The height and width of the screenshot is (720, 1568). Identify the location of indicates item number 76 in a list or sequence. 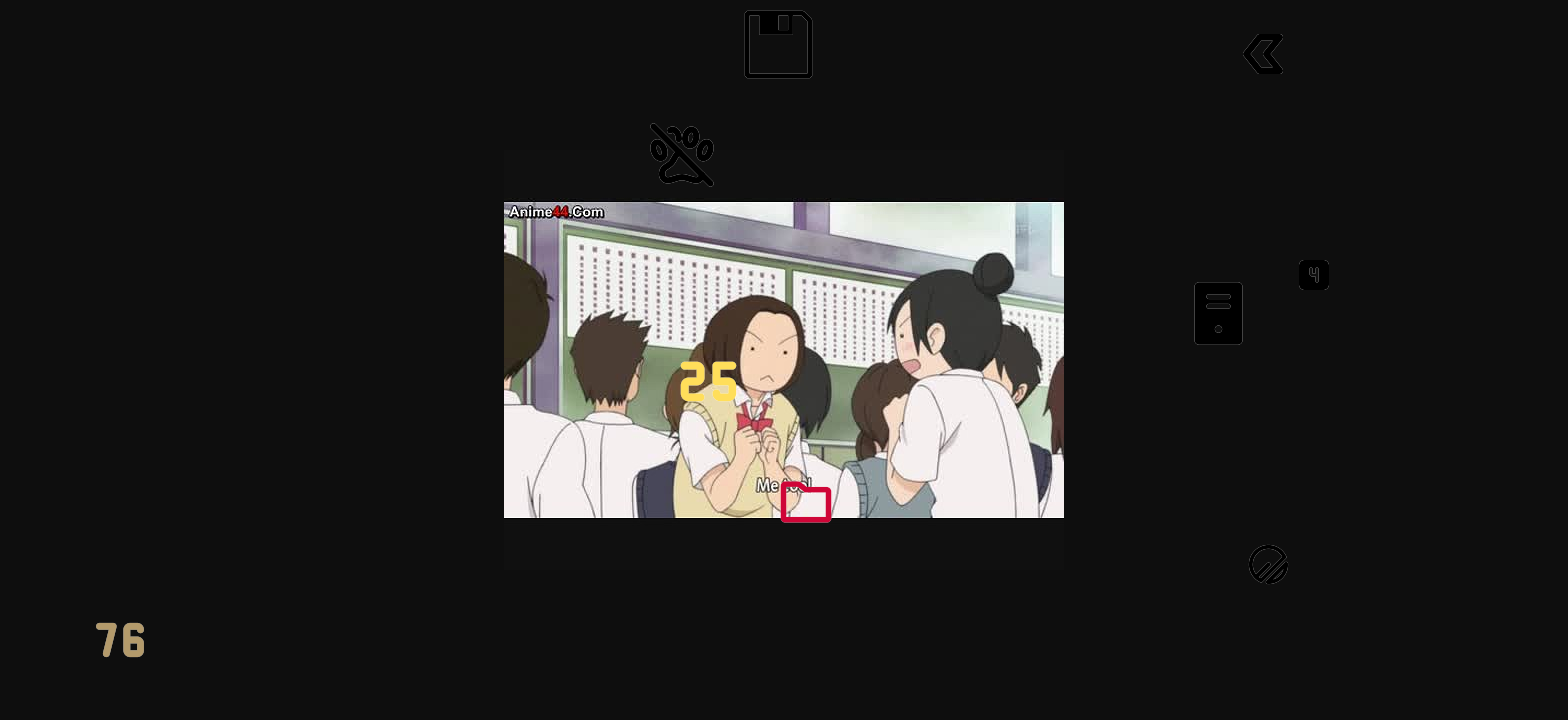
(120, 640).